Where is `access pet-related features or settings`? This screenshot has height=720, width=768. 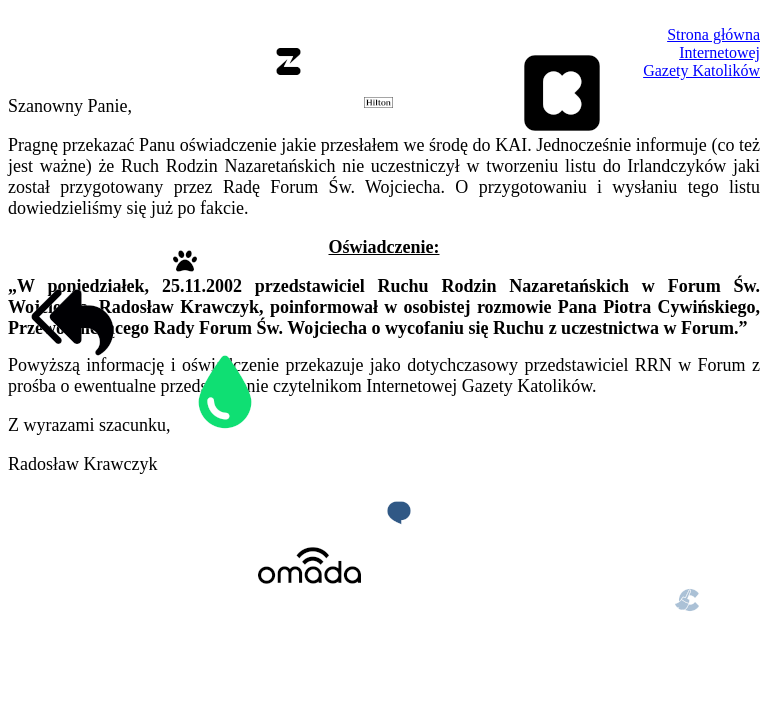
access pet-related features or settings is located at coordinates (185, 261).